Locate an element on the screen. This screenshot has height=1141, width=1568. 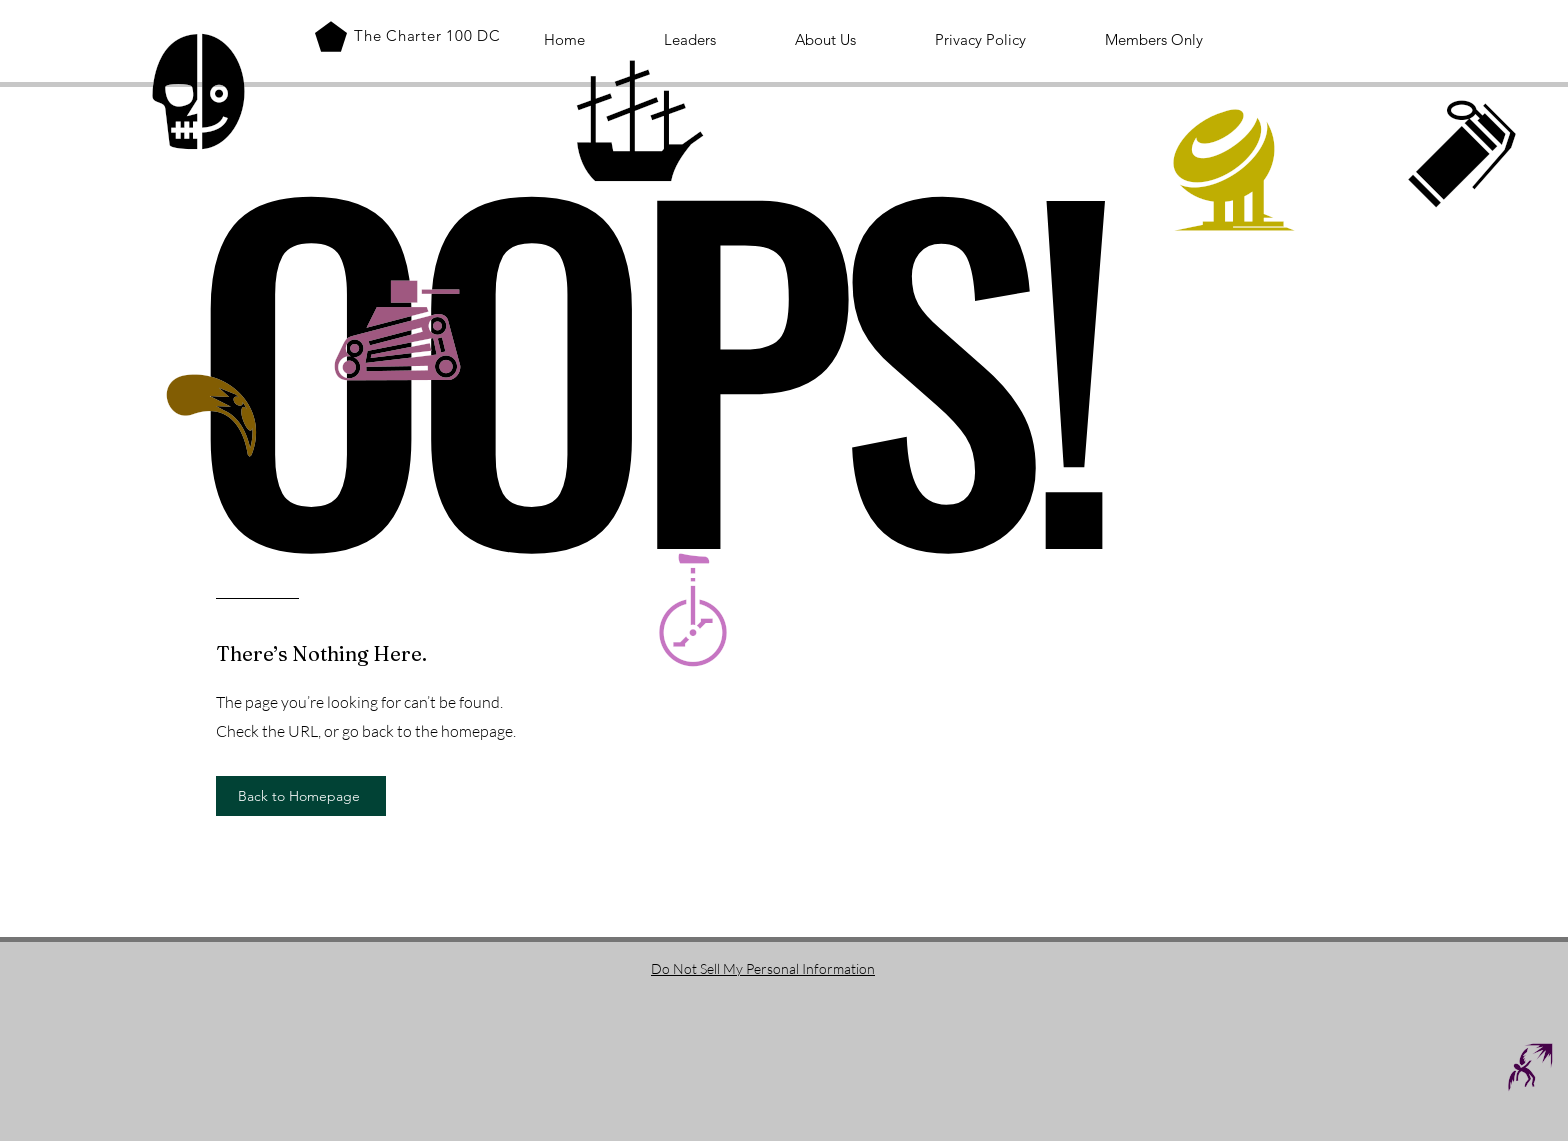
mythological character or story element in a game is located at coordinates (1528, 1067).